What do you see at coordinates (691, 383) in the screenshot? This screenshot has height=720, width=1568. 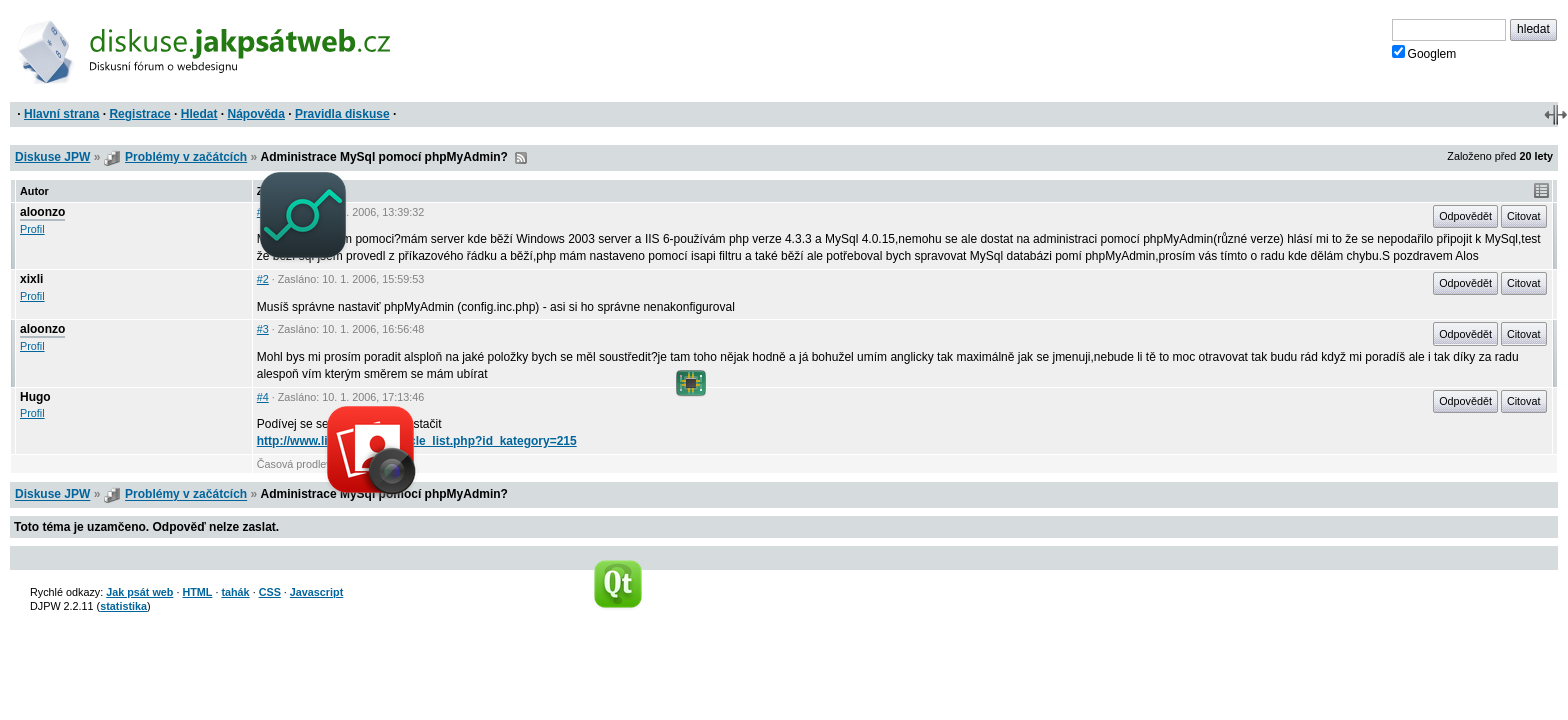 I see `open cpu-x system monitoring app` at bounding box center [691, 383].